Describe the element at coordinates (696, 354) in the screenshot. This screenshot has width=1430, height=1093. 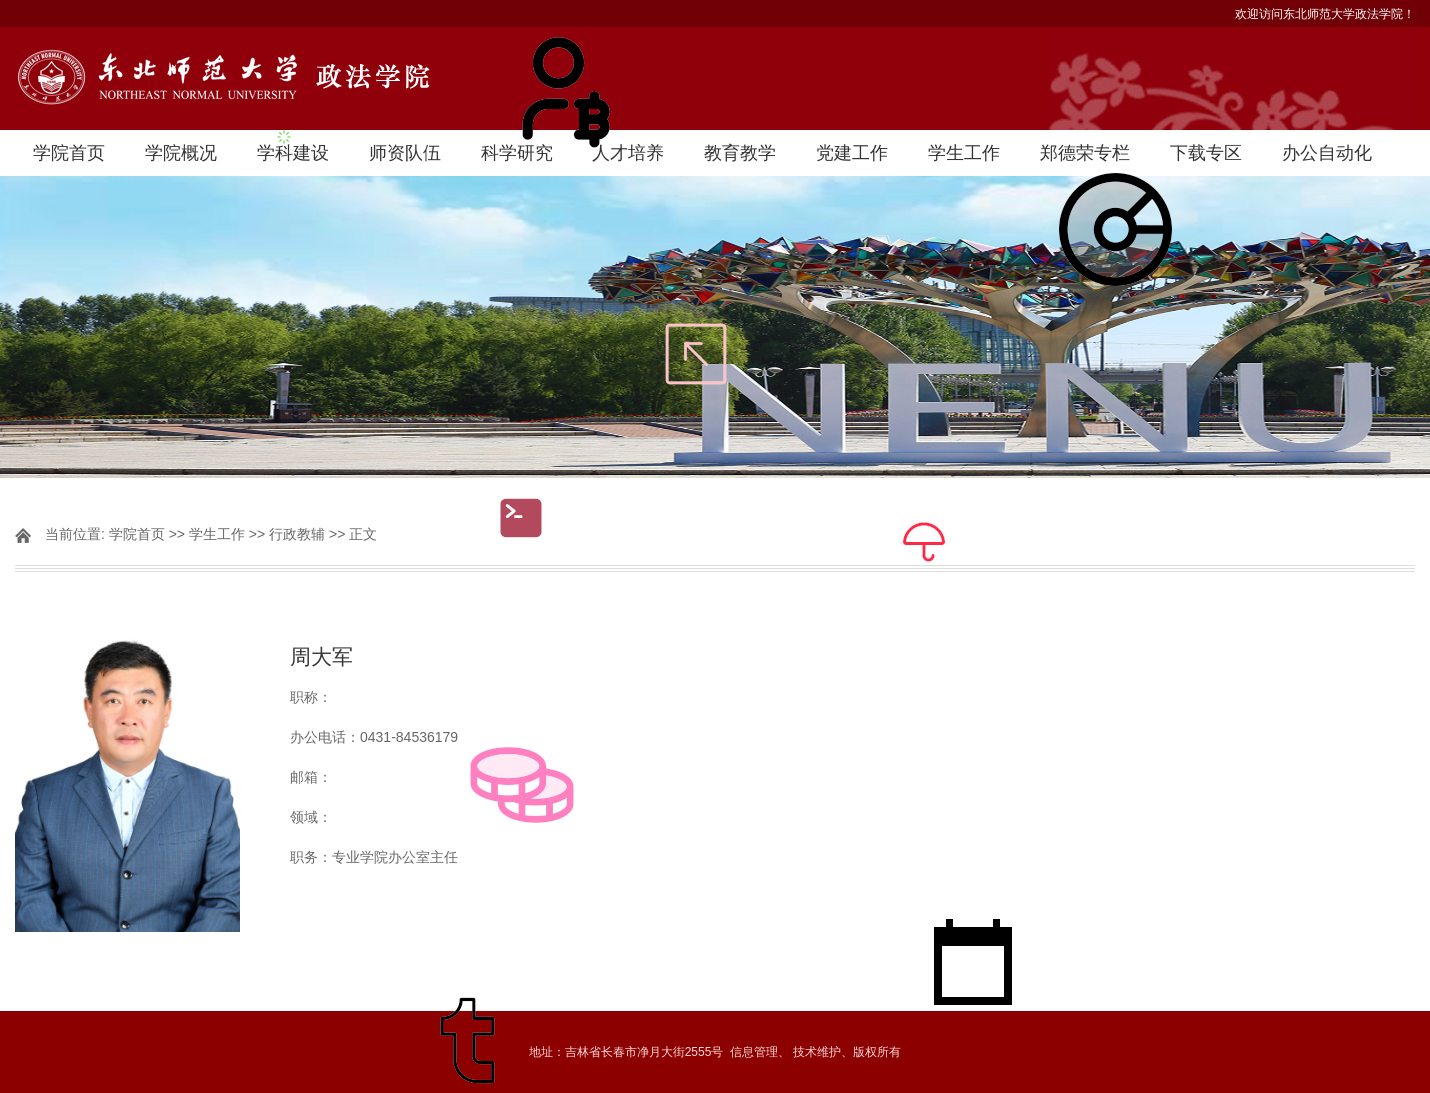
I see `navigate to previous or parent section` at that location.